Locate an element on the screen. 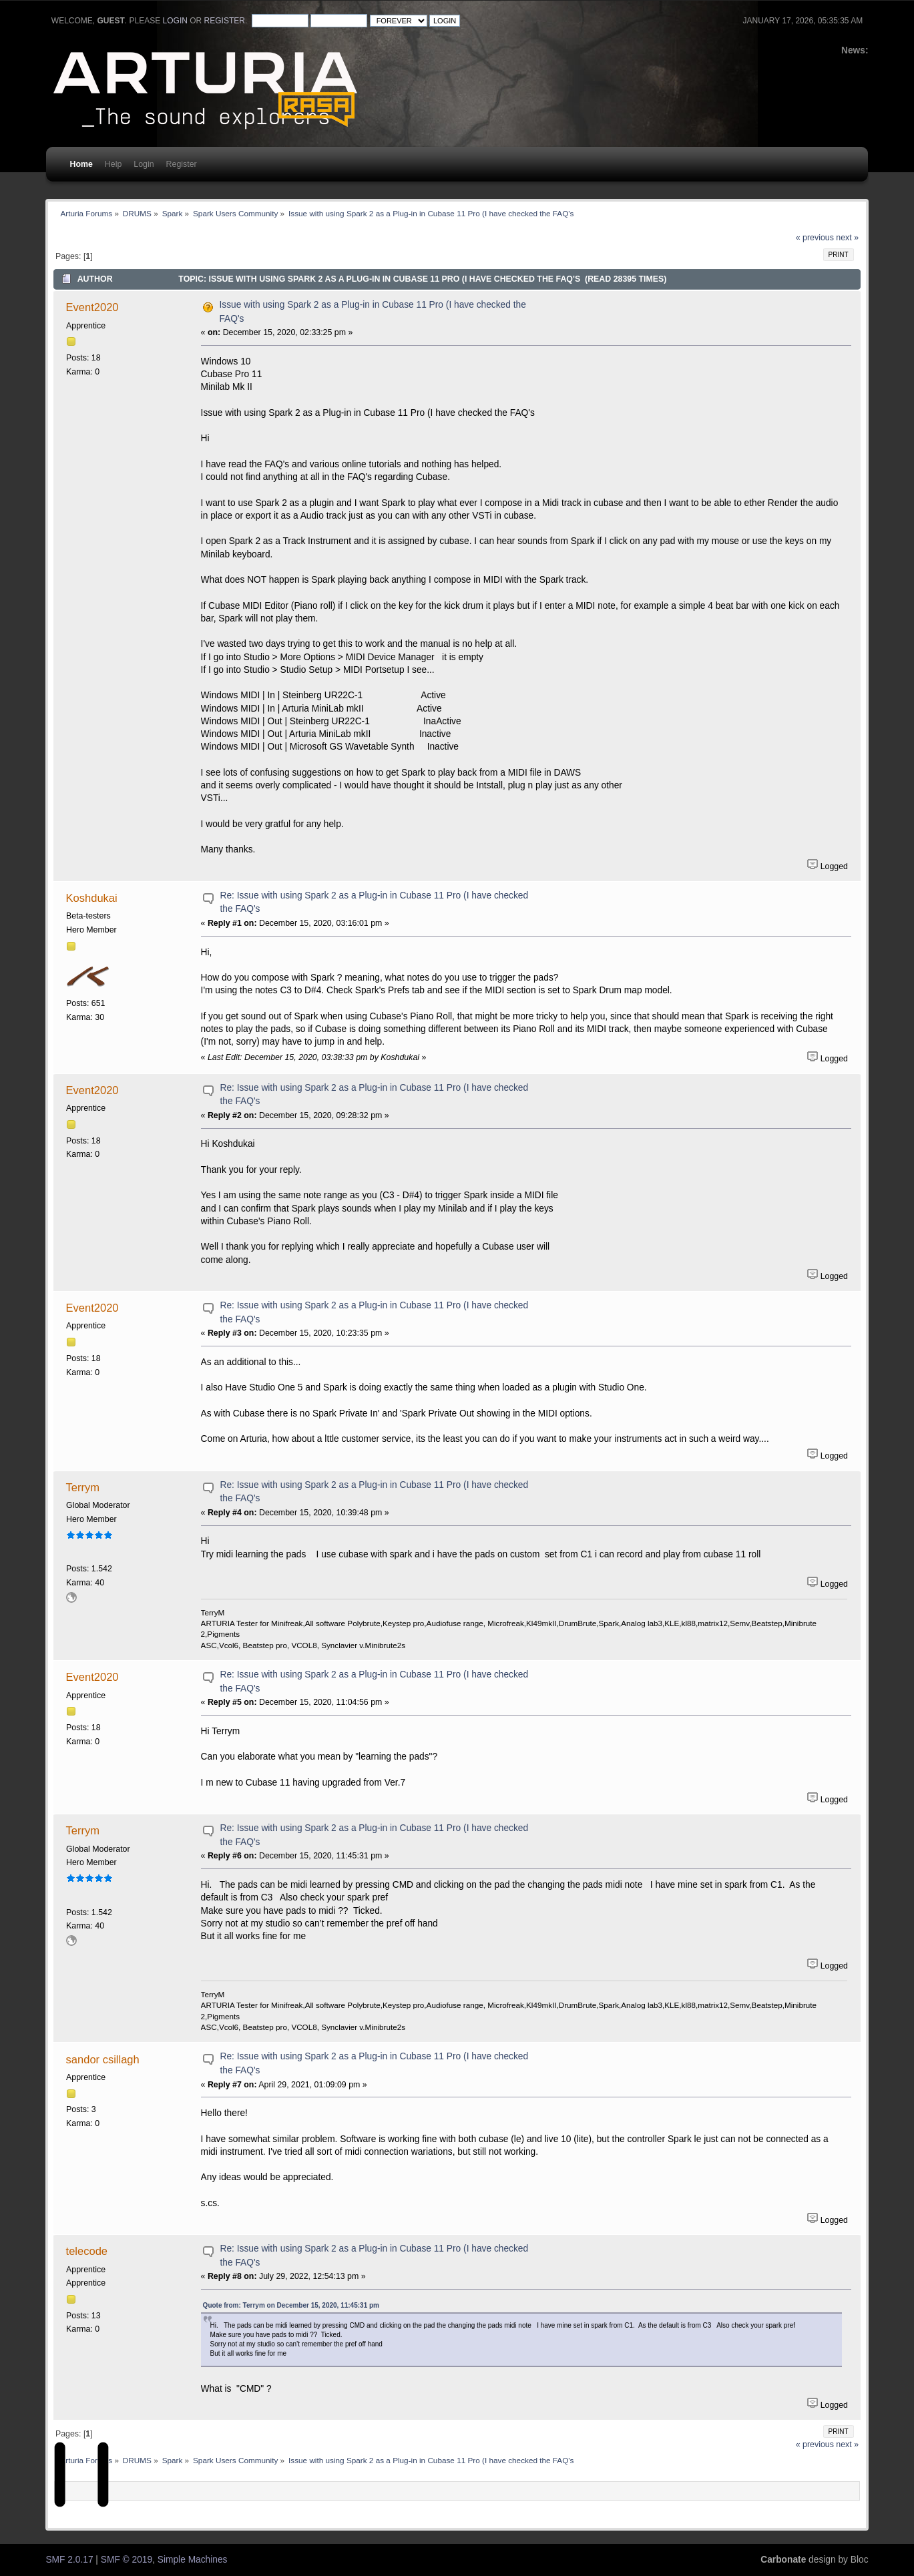  pause media playback is located at coordinates (81, 2475).